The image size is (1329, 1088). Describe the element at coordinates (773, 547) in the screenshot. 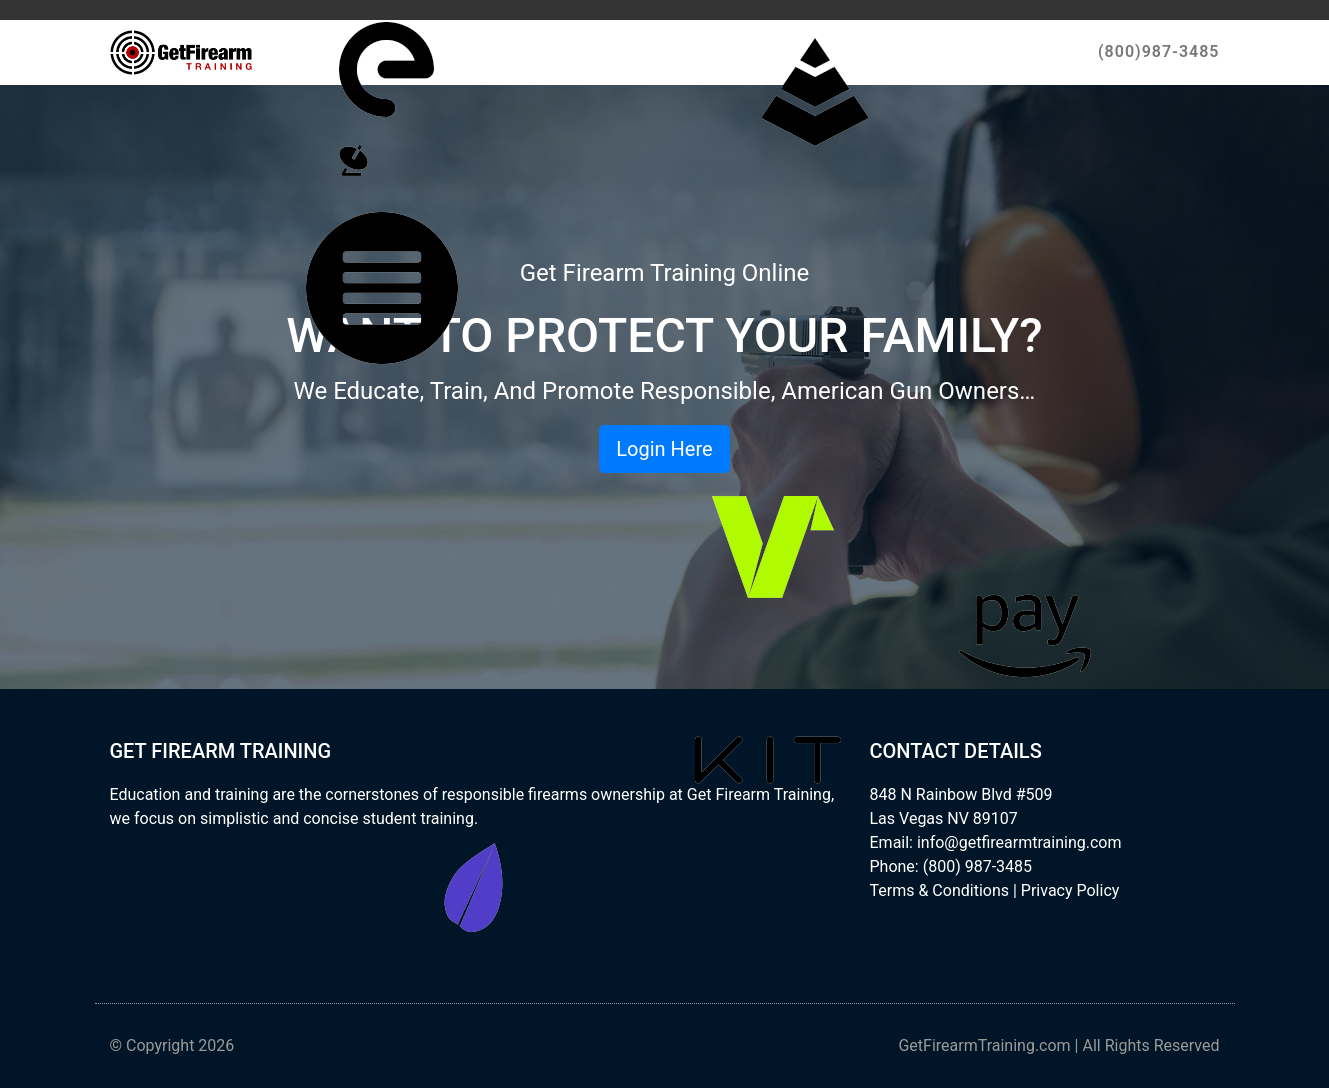

I see `vega visualization library logo` at that location.